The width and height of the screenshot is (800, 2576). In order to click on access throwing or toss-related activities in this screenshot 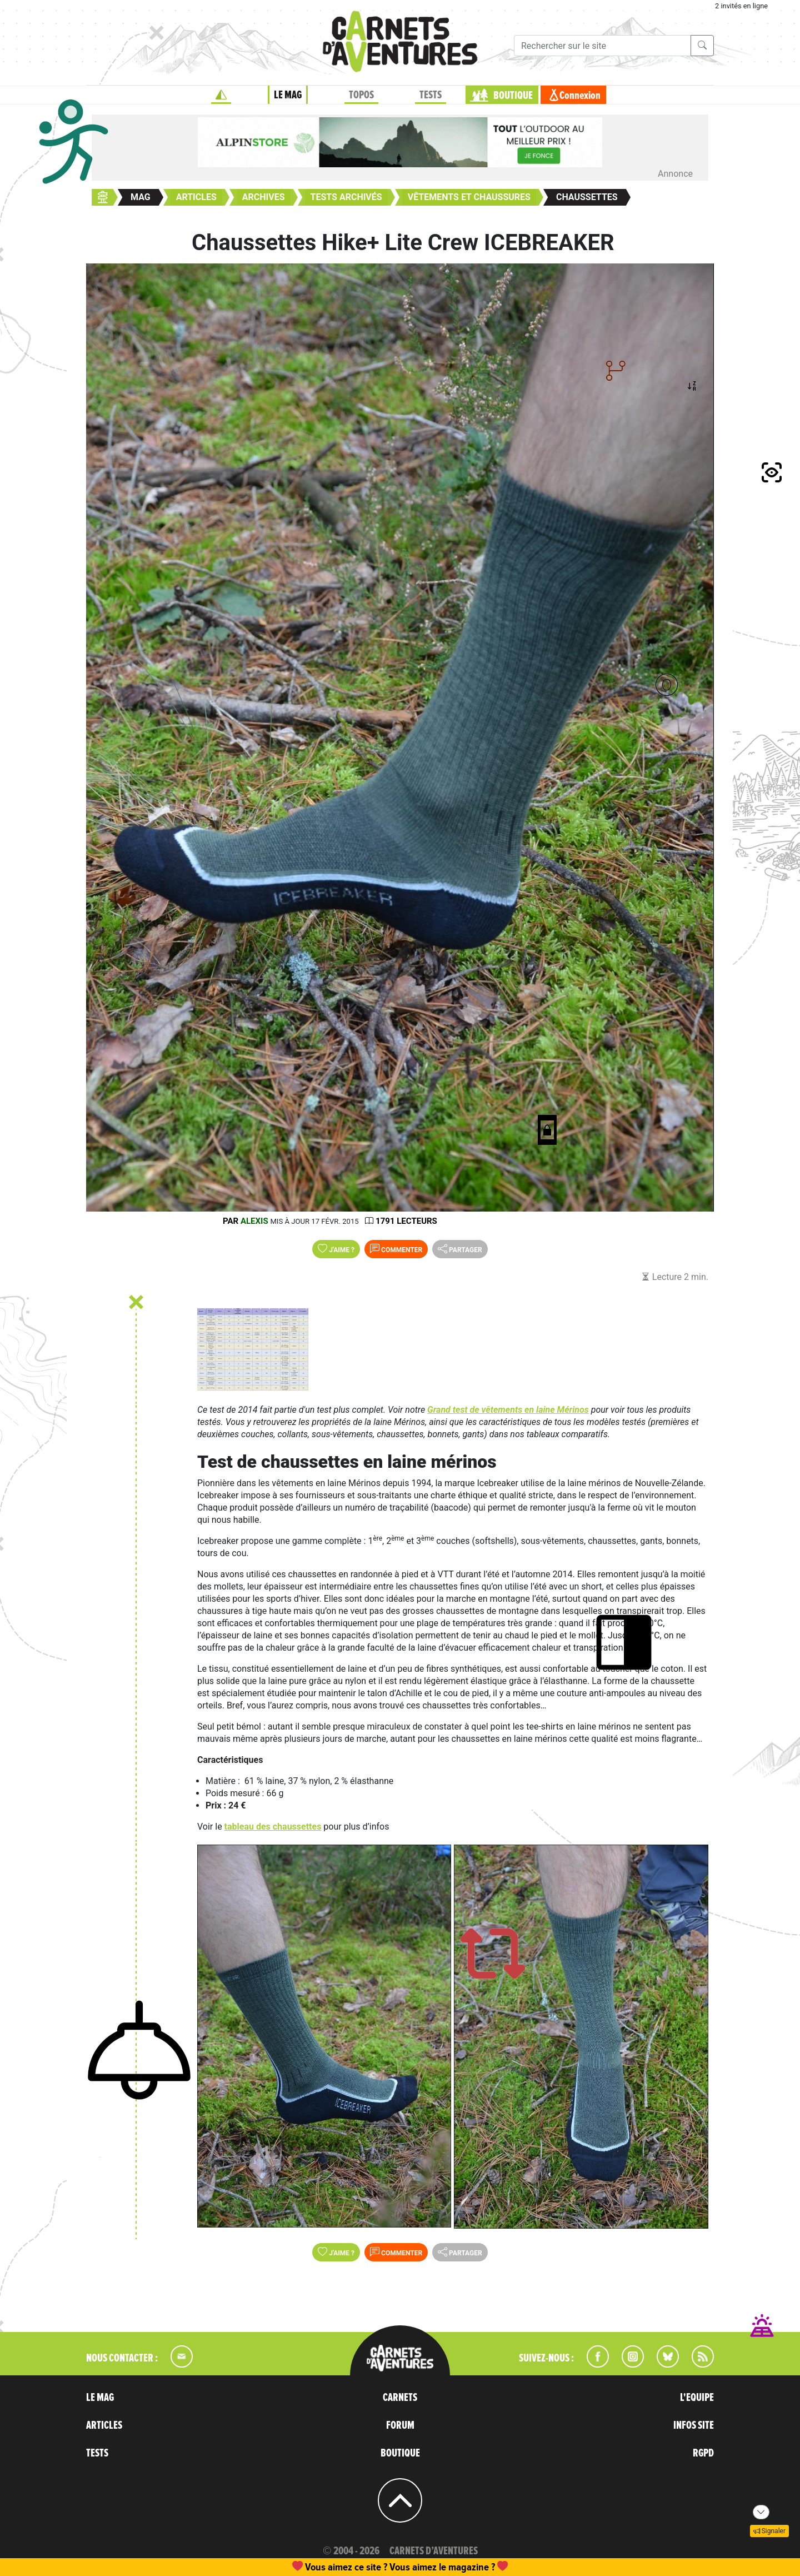, I will do `click(71, 140)`.